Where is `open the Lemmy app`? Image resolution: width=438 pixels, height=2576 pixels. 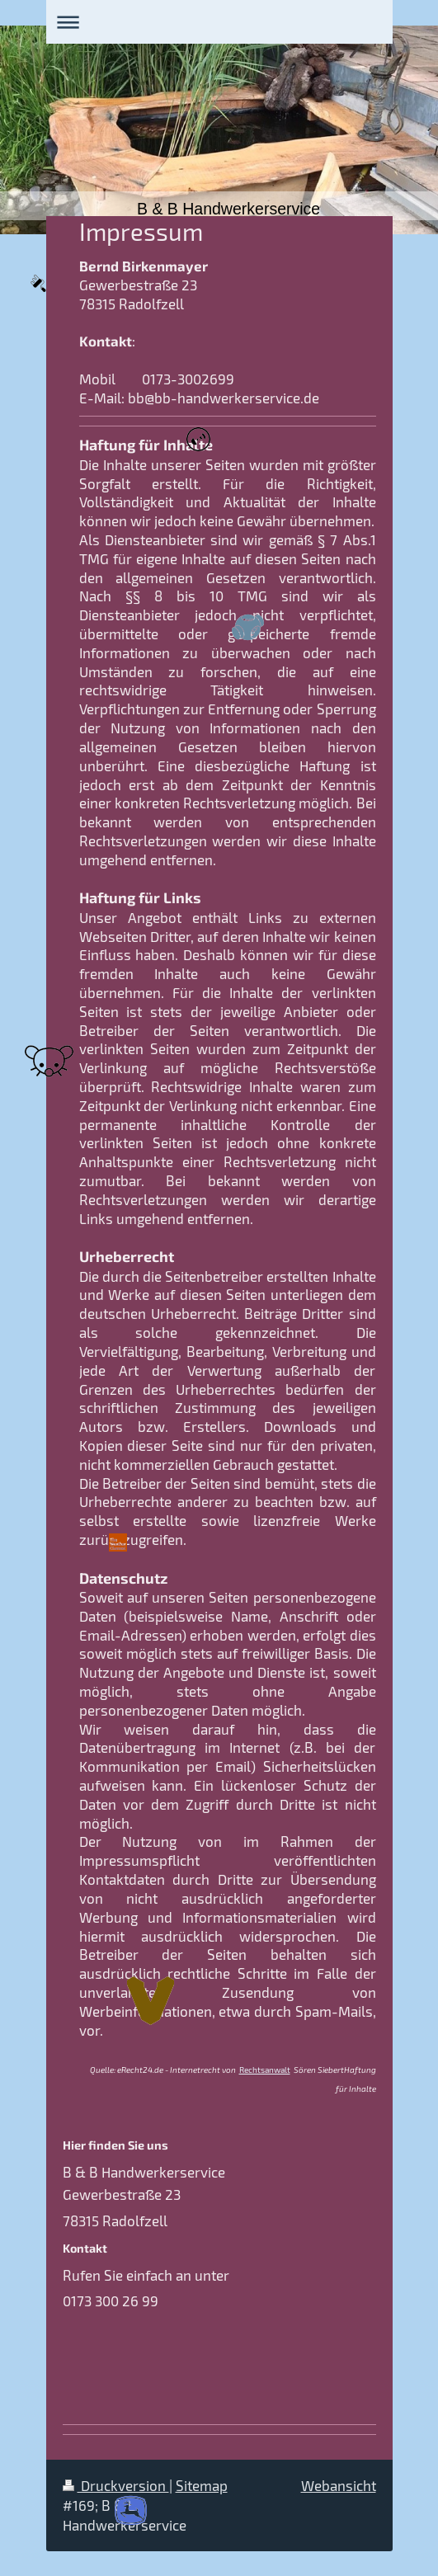 open the Lemmy app is located at coordinates (49, 1061).